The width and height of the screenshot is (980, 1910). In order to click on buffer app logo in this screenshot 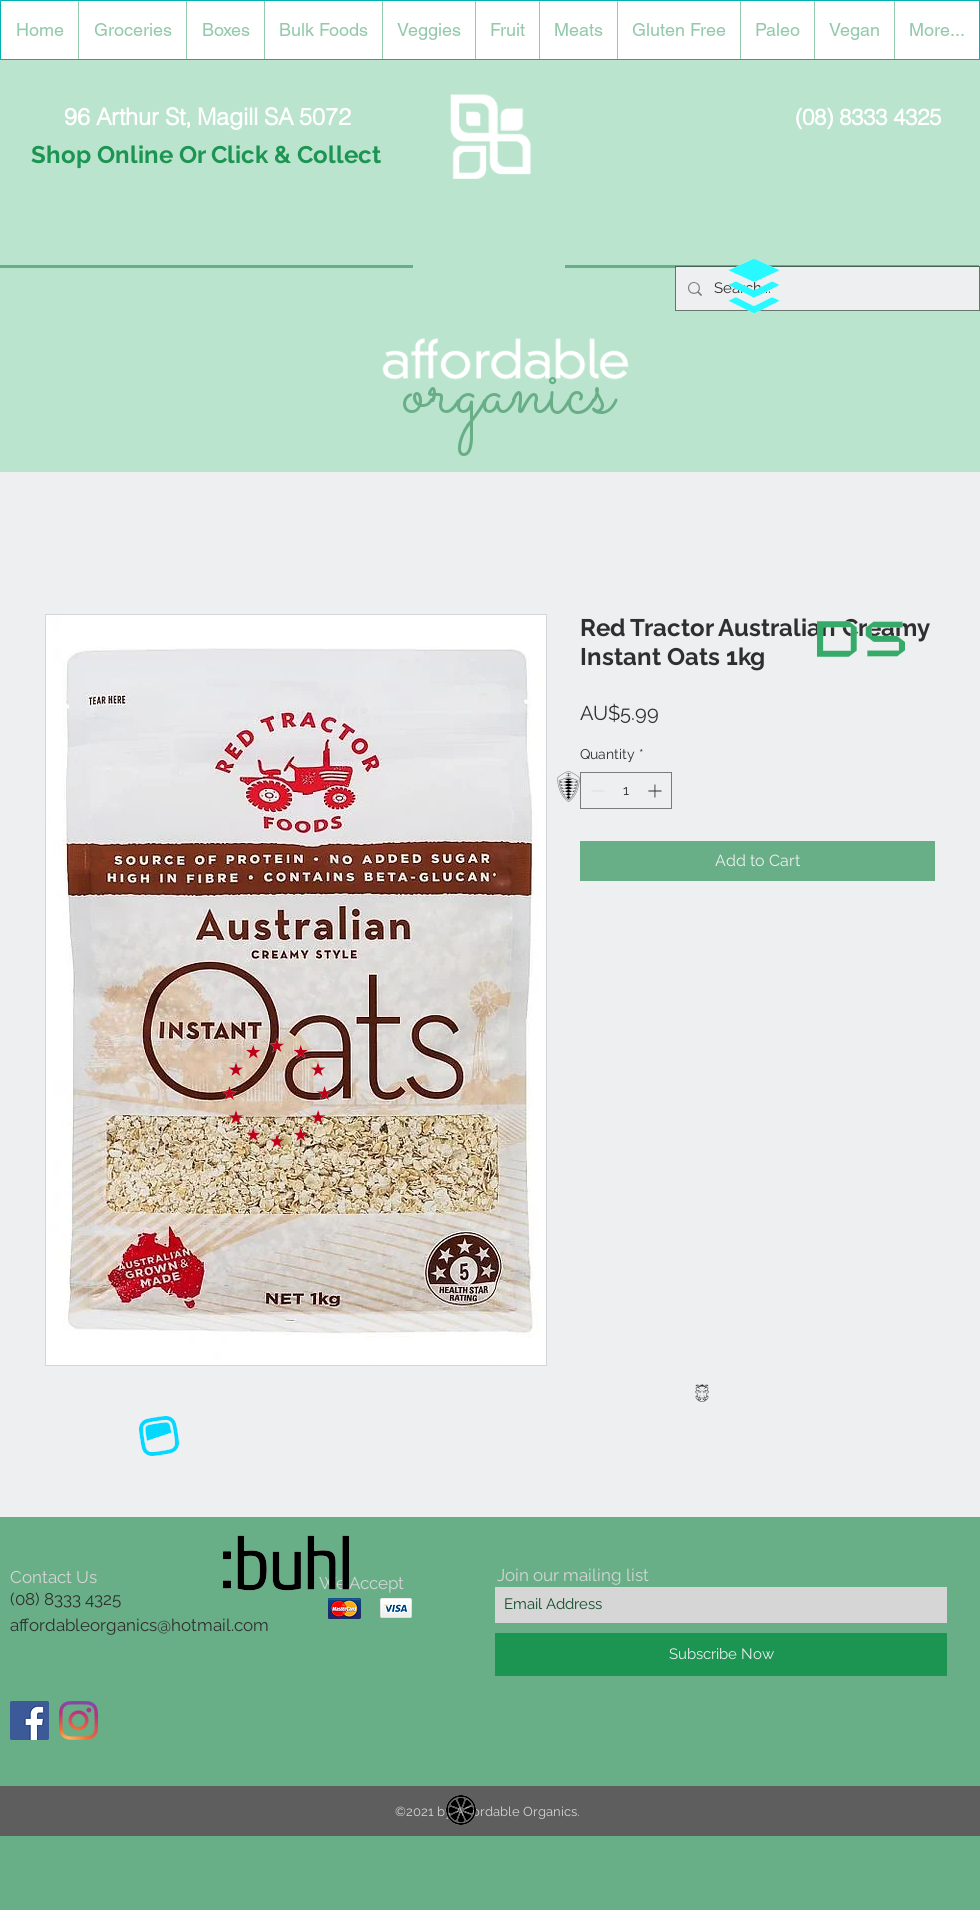, I will do `click(754, 286)`.